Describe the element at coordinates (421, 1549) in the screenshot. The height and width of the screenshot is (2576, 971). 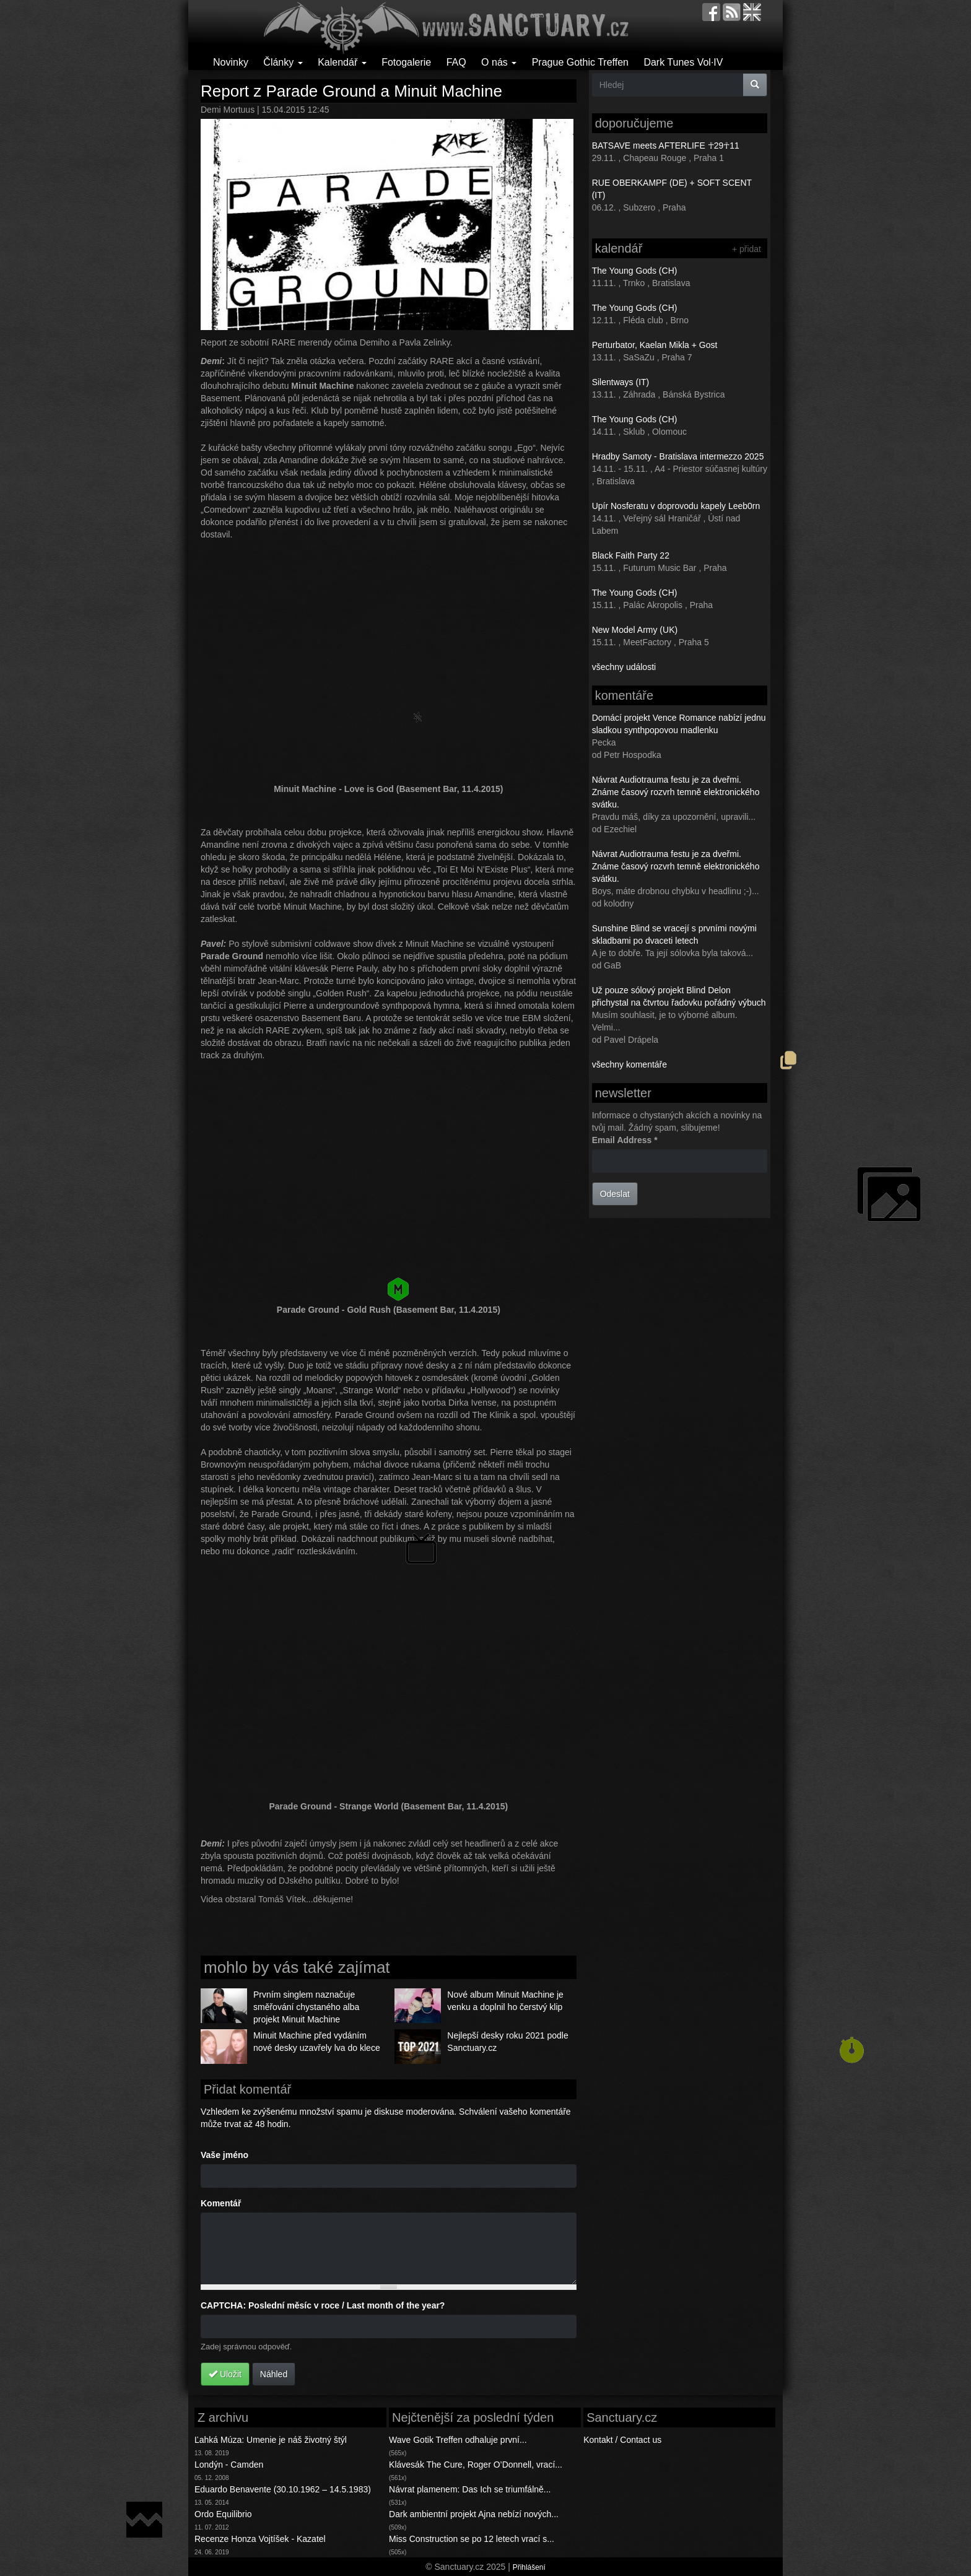
I see `access tv or video streaming content` at that location.